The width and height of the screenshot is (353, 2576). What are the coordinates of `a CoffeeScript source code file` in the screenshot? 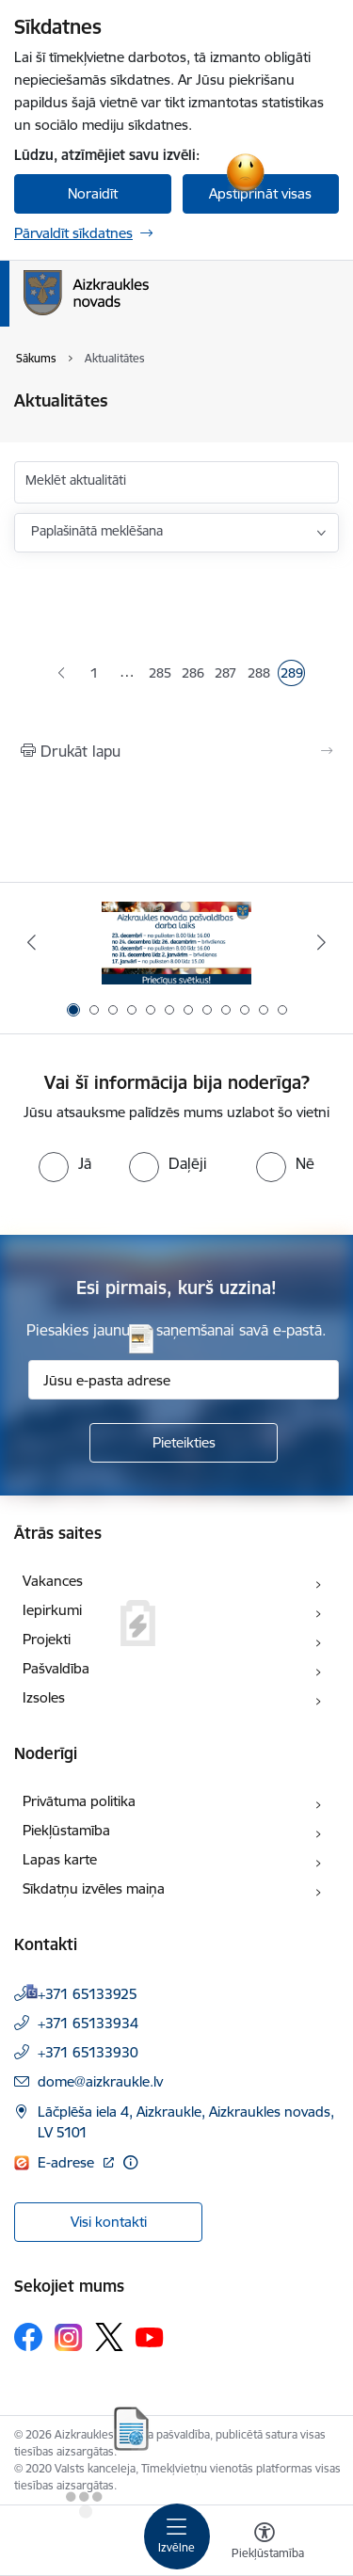 It's located at (32, 1992).